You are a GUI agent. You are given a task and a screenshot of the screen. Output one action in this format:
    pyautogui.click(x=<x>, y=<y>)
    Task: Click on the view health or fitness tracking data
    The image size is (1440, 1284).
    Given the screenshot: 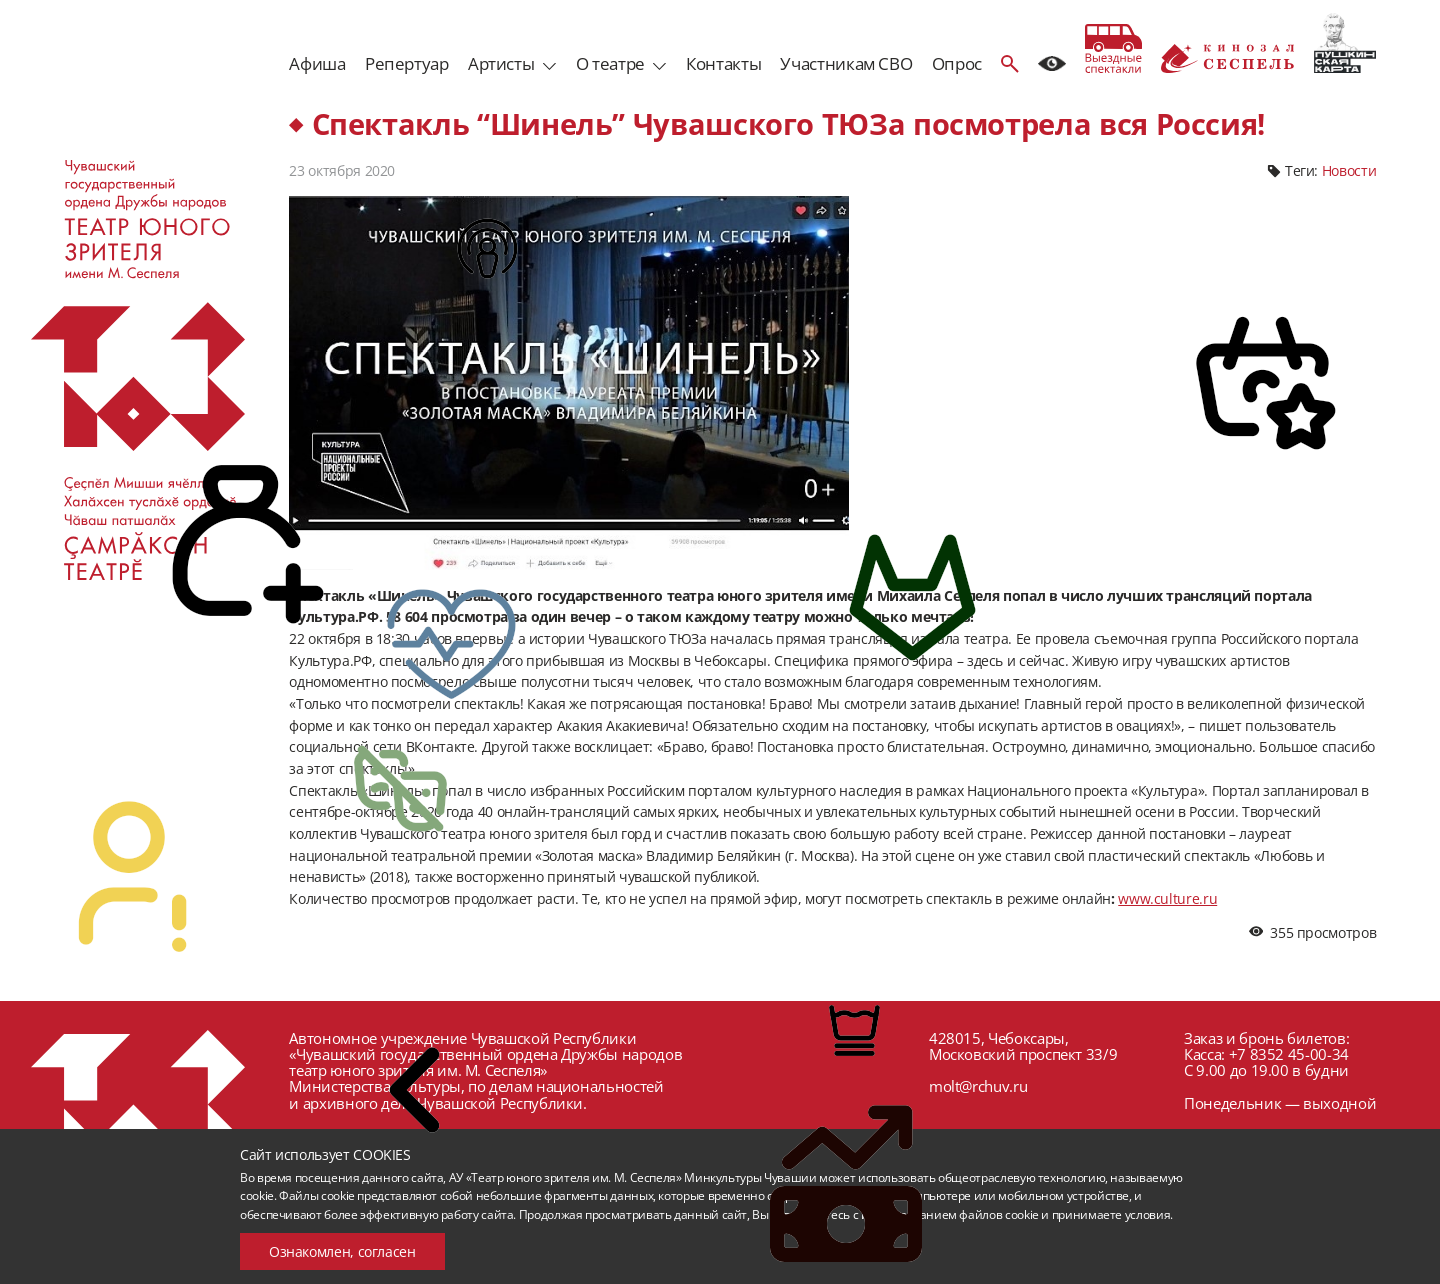 What is the action you would take?
    pyautogui.click(x=451, y=639)
    